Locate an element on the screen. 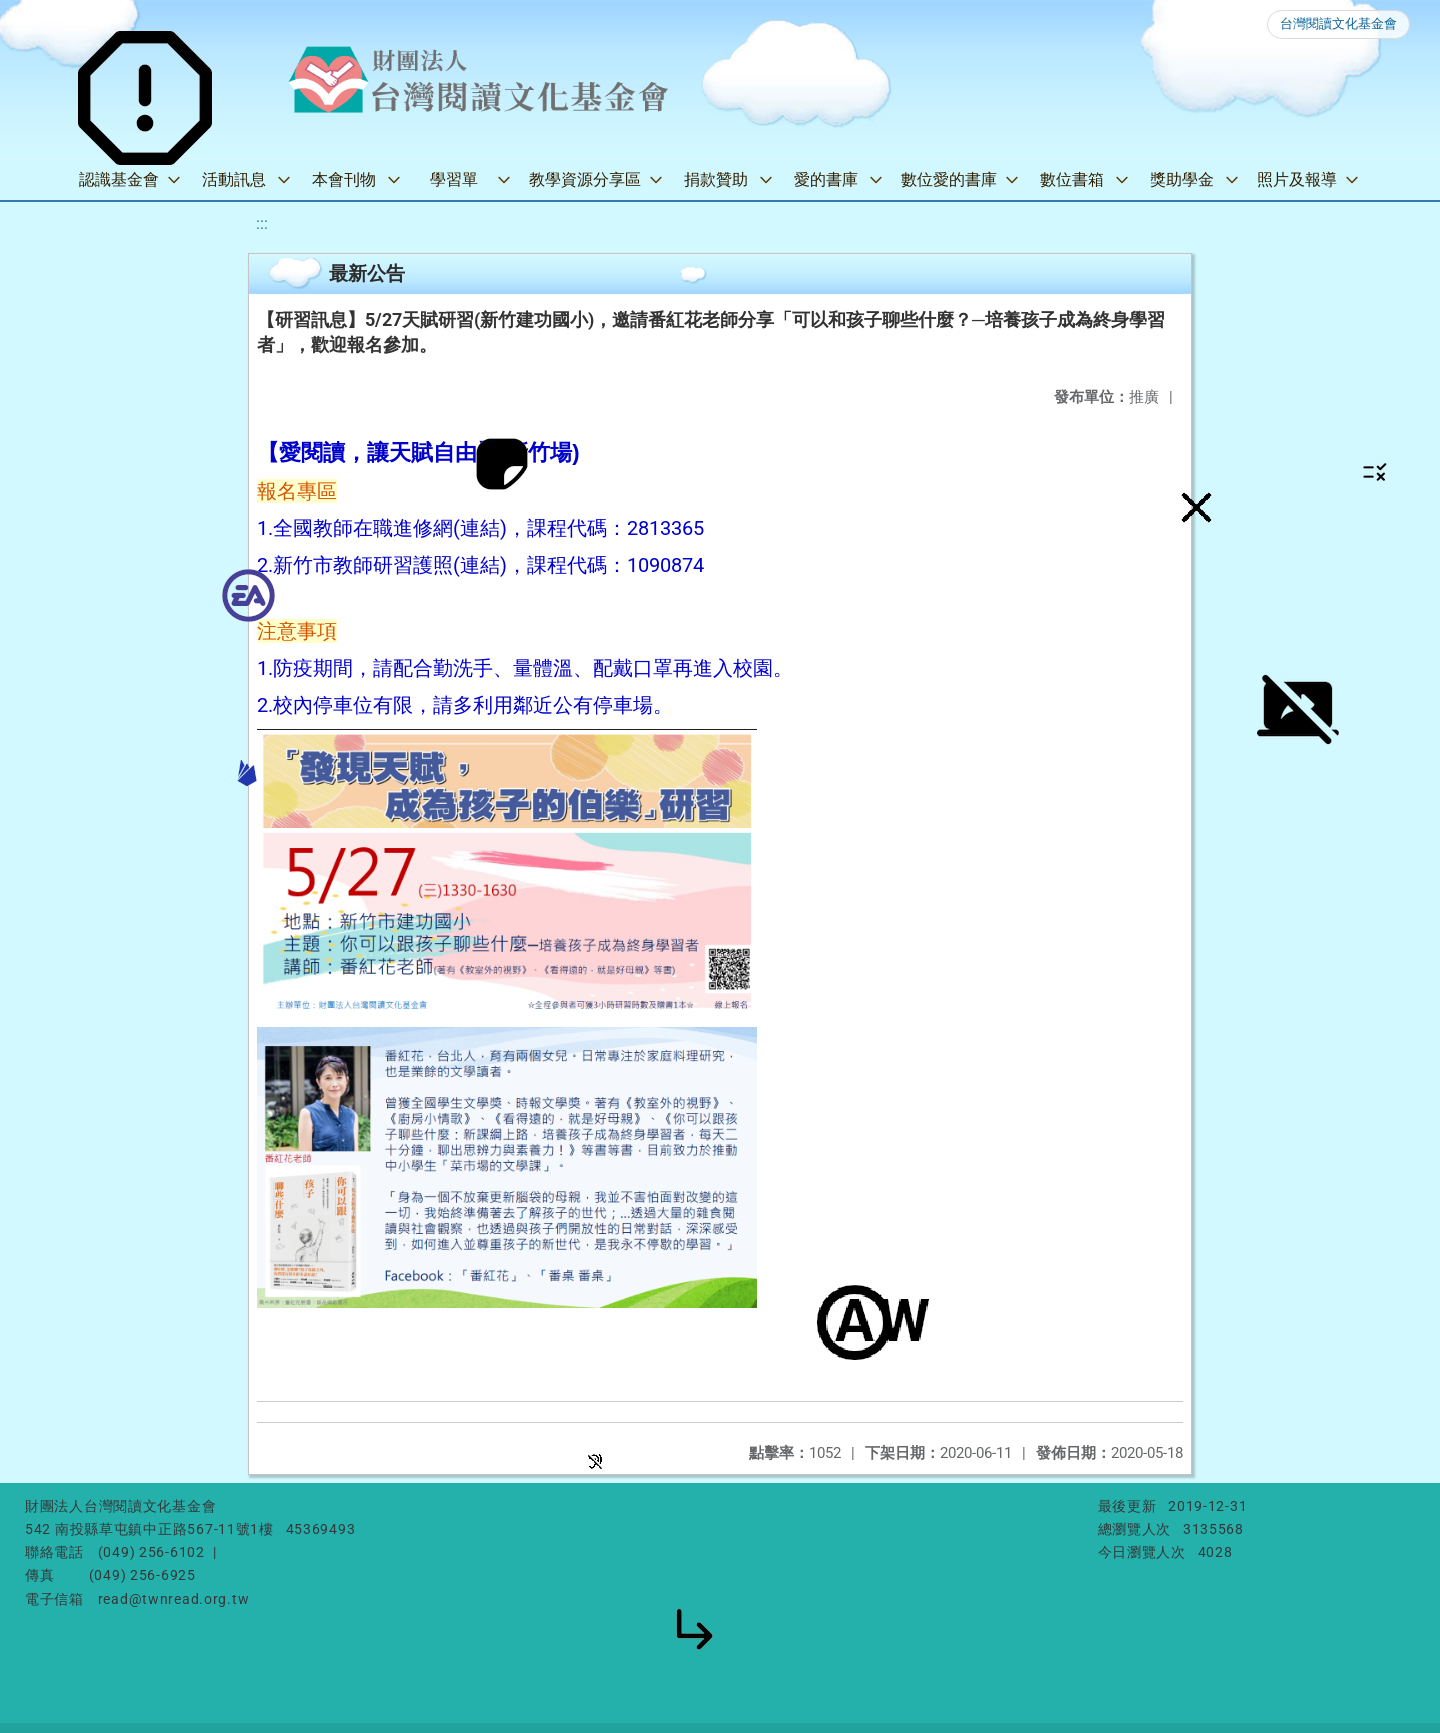 This screenshot has height=1733, width=1440. close a dialog or modal is located at coordinates (1196, 507).